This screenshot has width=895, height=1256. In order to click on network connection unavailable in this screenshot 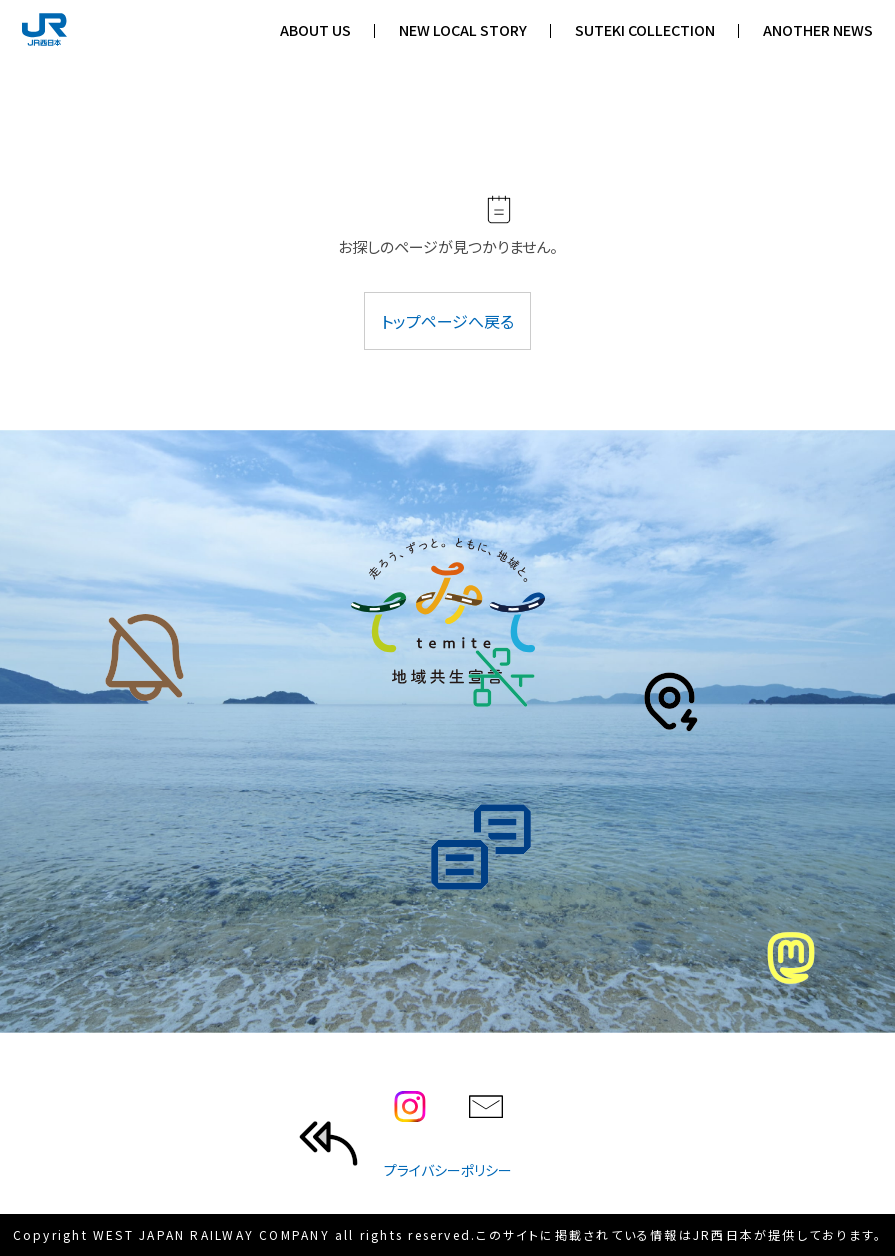, I will do `click(501, 678)`.